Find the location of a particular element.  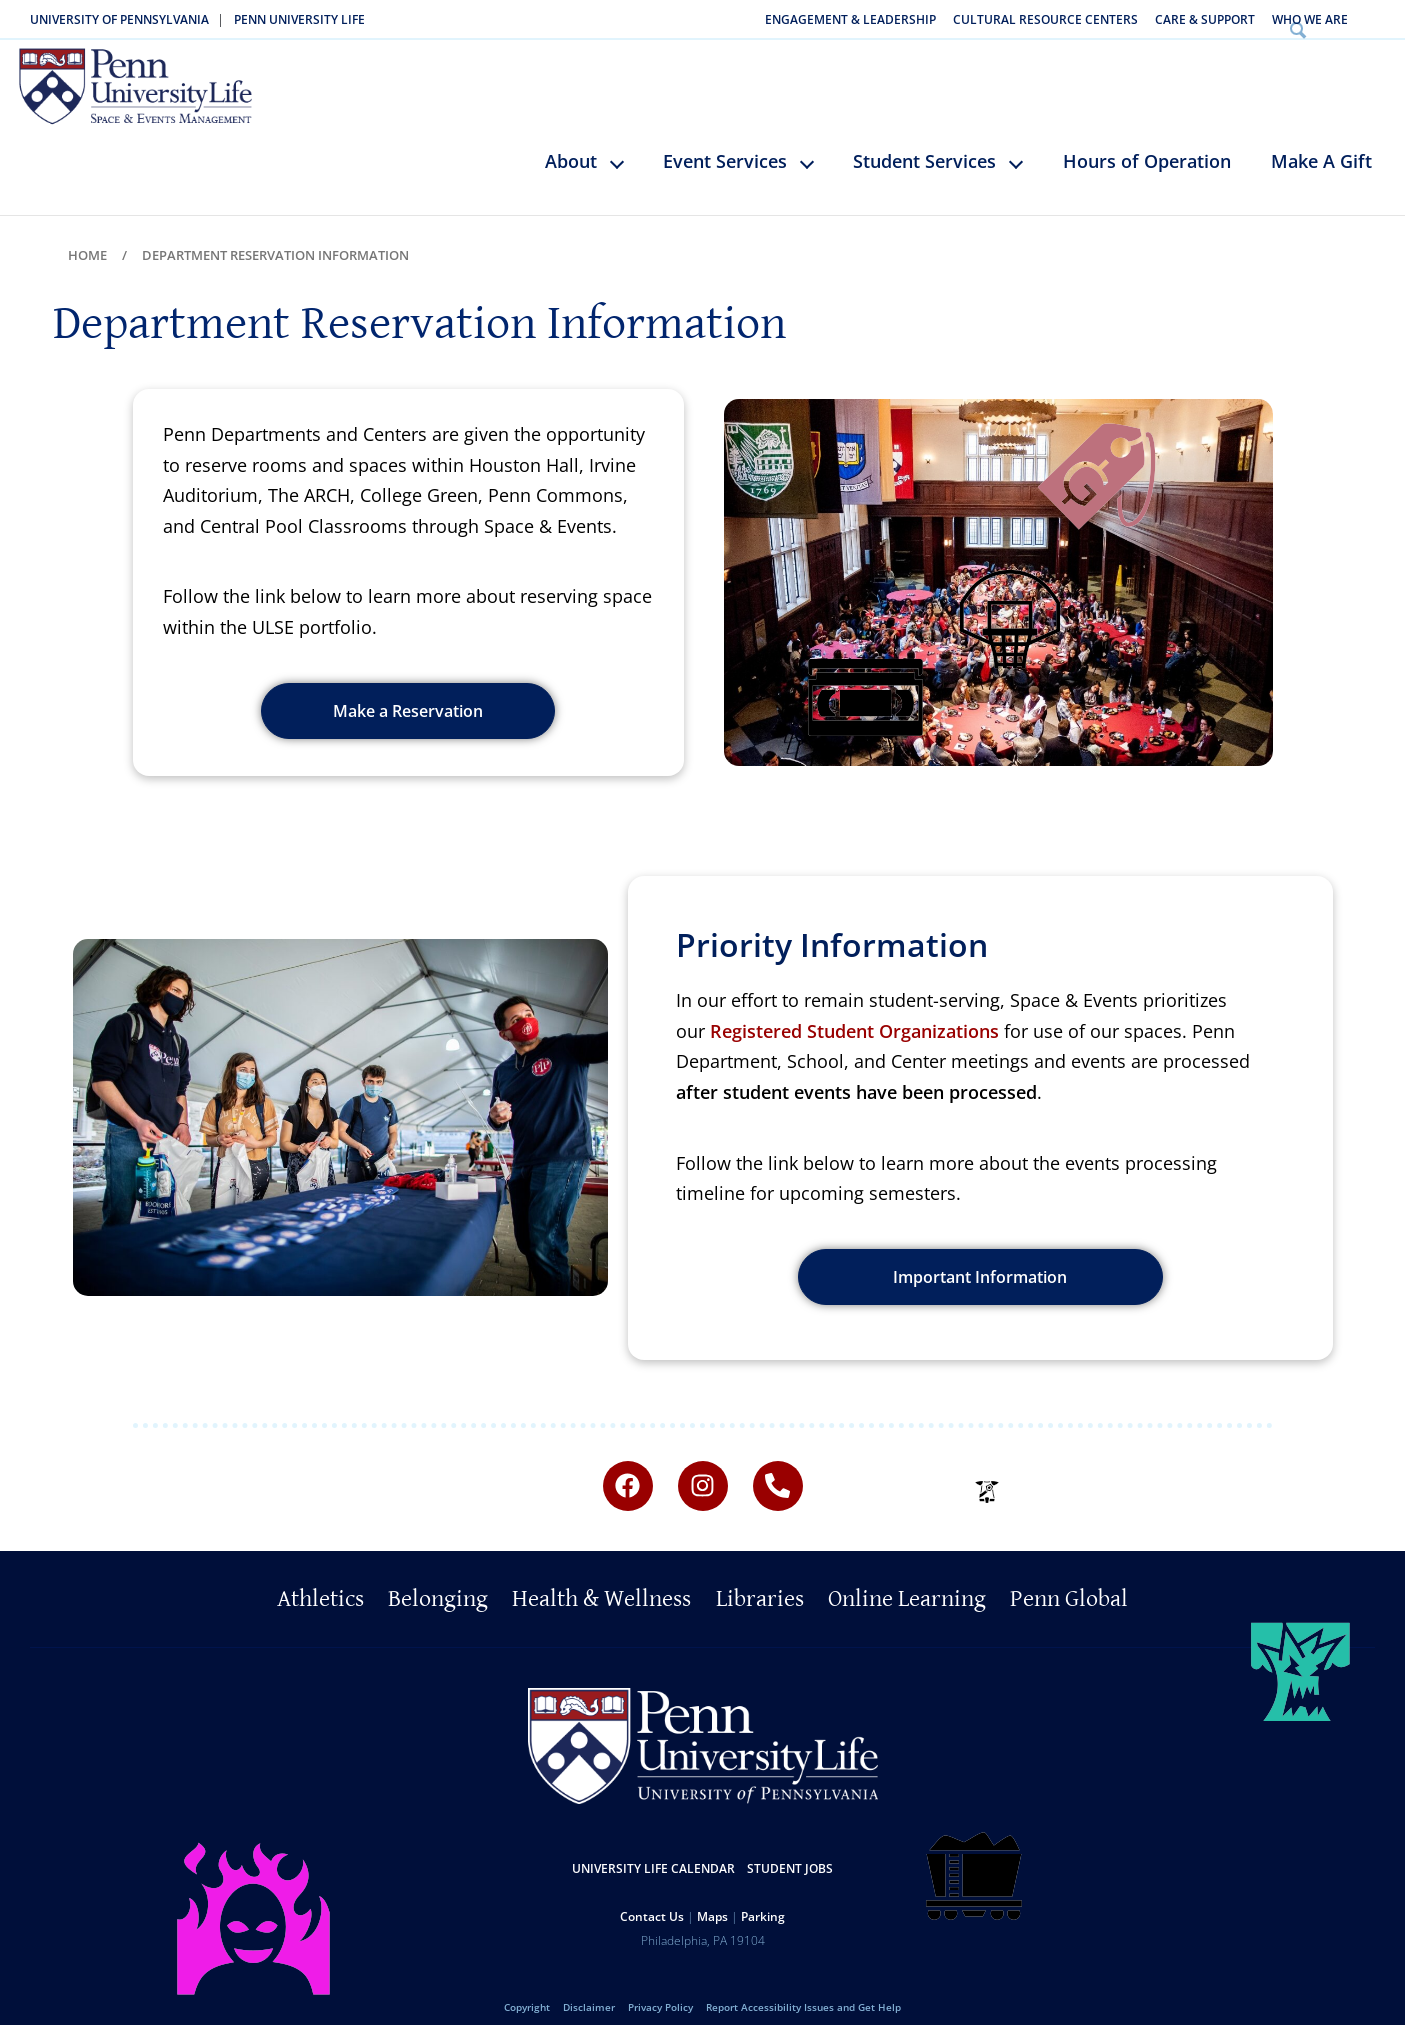

view price or discount information is located at coordinates (1096, 476).